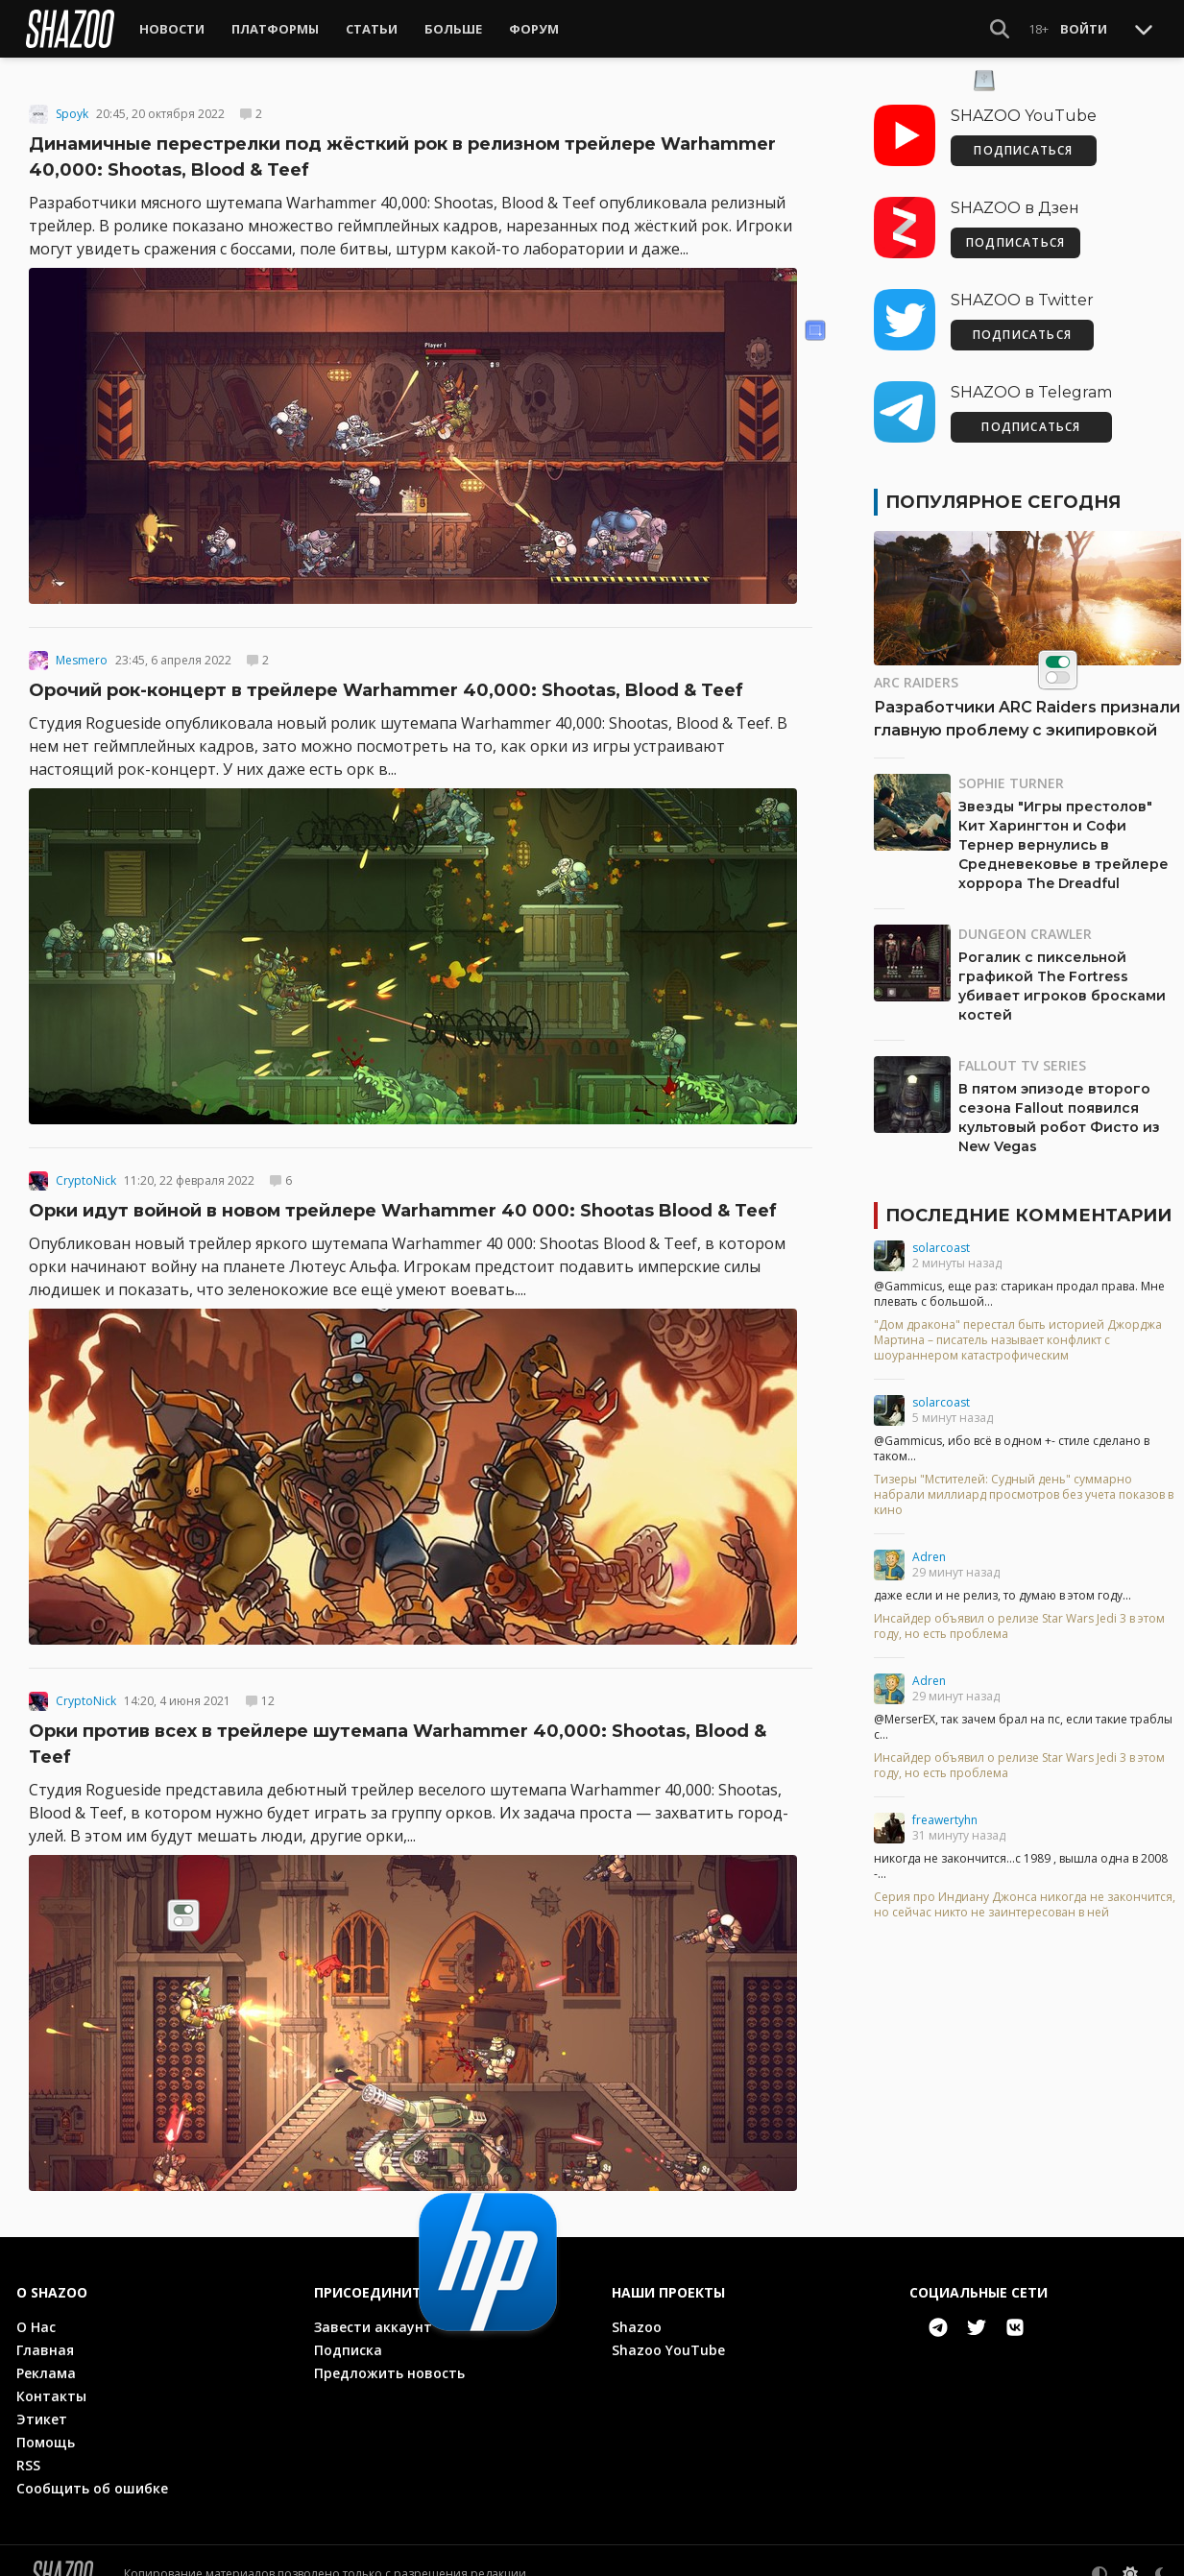 This screenshot has width=1184, height=2576. I want to click on take a screenshot, so click(815, 330).